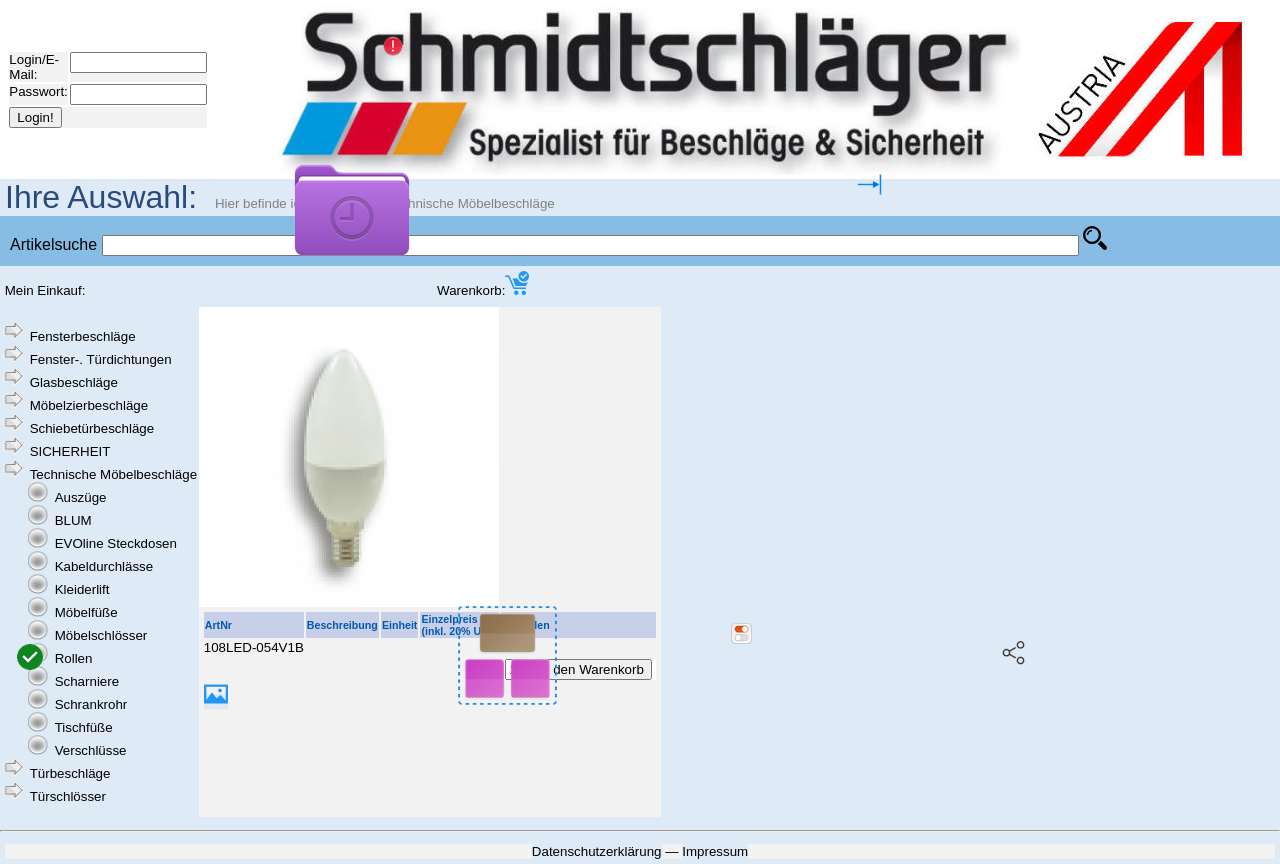 The image size is (1280, 864). I want to click on access temporary files folder, so click(352, 210).